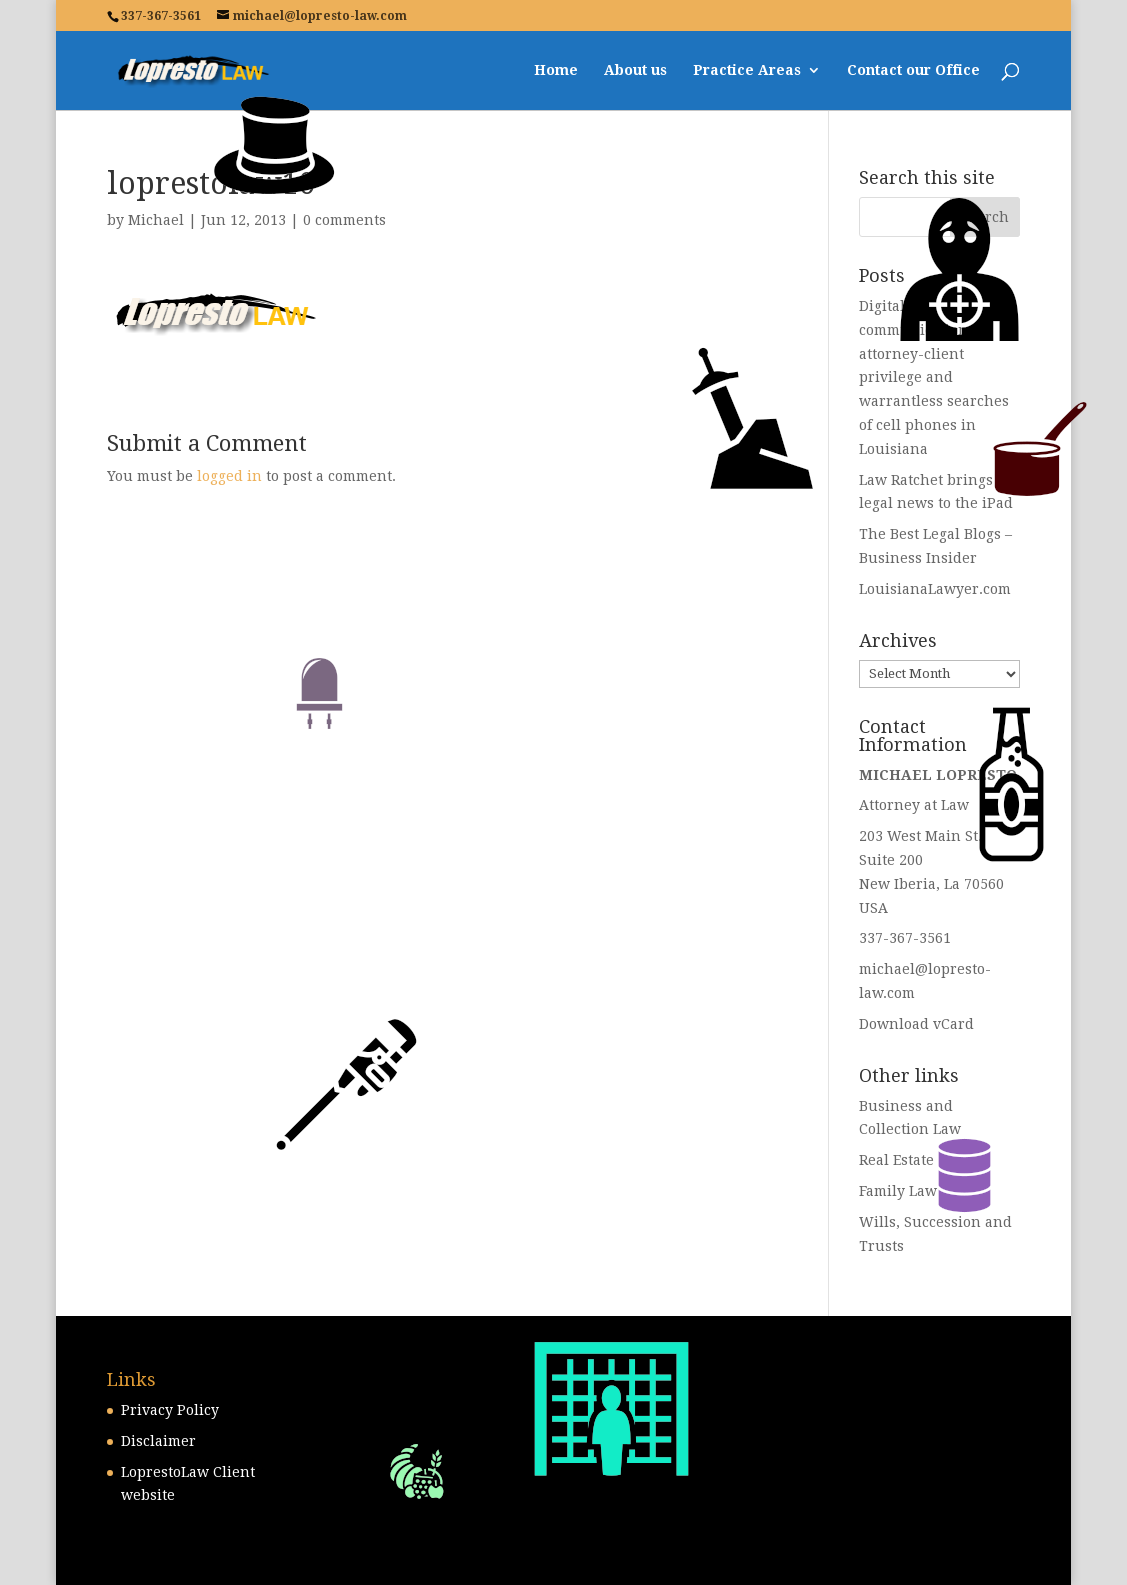 The width and height of the screenshot is (1127, 1585). I want to click on access legendary or rare items, so click(749, 418).